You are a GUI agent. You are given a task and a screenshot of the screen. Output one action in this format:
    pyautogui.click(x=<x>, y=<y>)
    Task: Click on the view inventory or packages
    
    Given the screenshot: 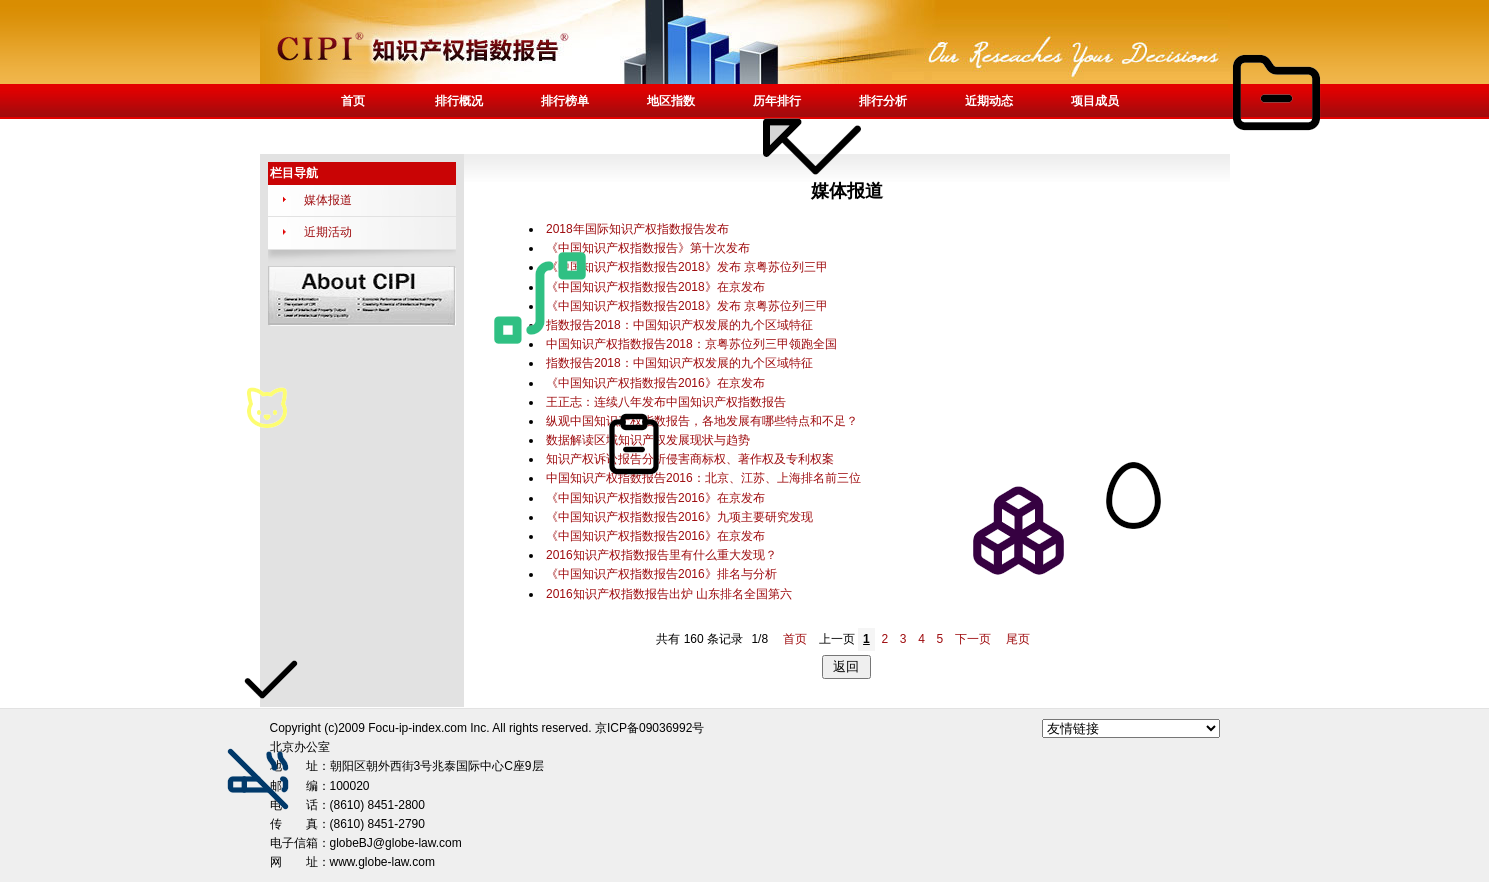 What is the action you would take?
    pyautogui.click(x=1018, y=530)
    